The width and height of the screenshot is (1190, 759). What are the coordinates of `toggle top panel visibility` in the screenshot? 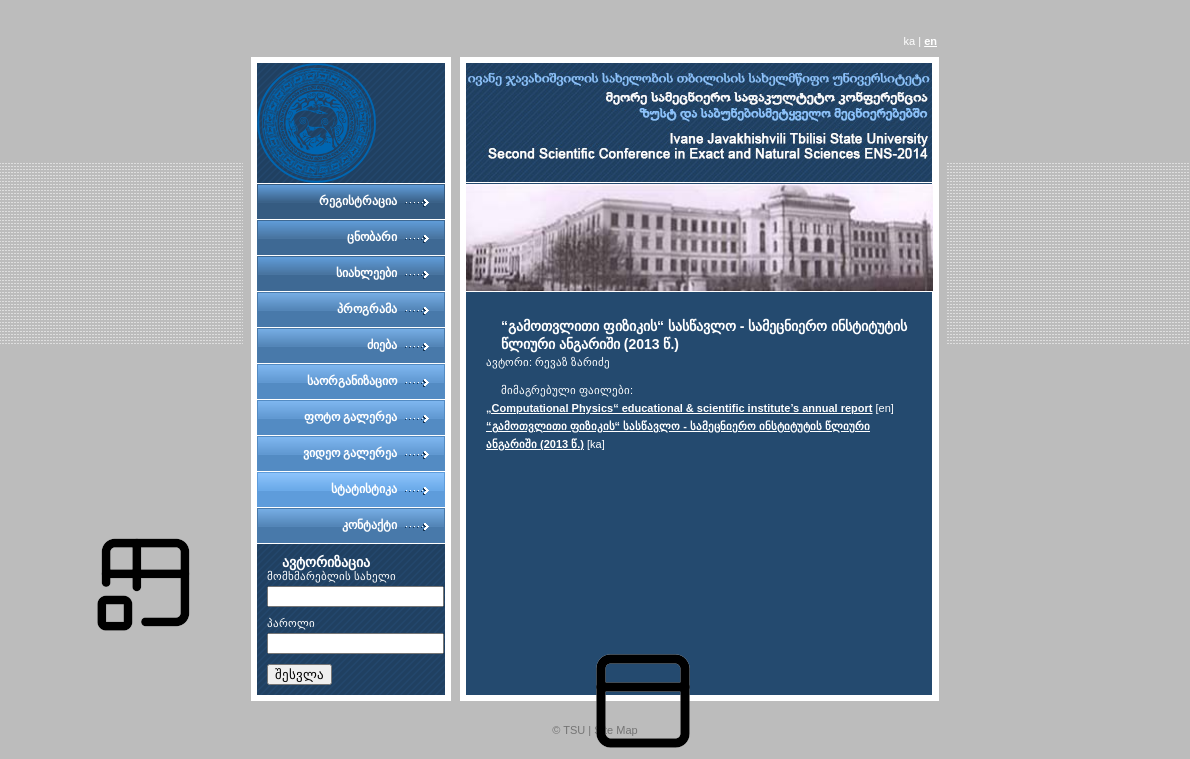 It's located at (643, 701).